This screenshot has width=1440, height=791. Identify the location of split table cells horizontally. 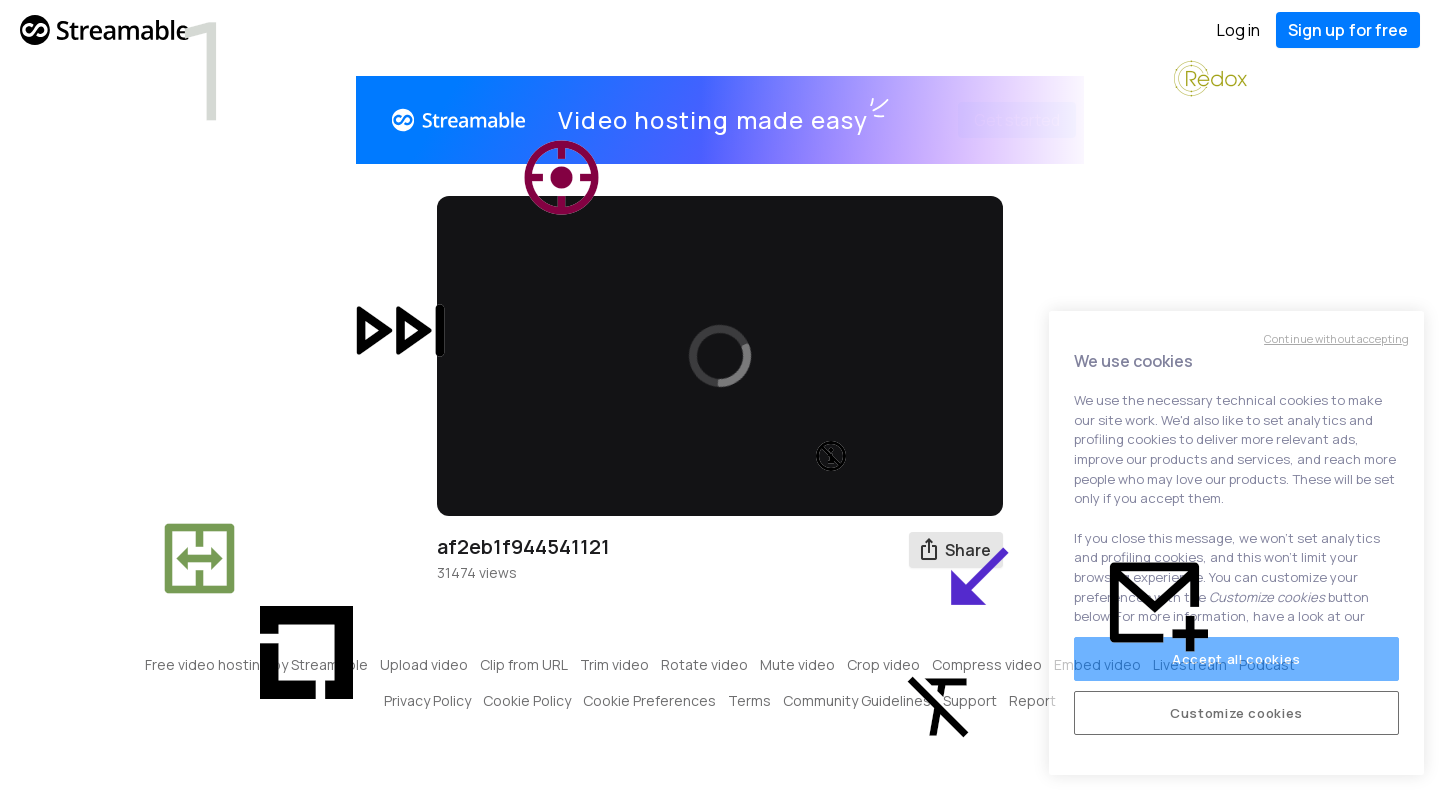
(199, 558).